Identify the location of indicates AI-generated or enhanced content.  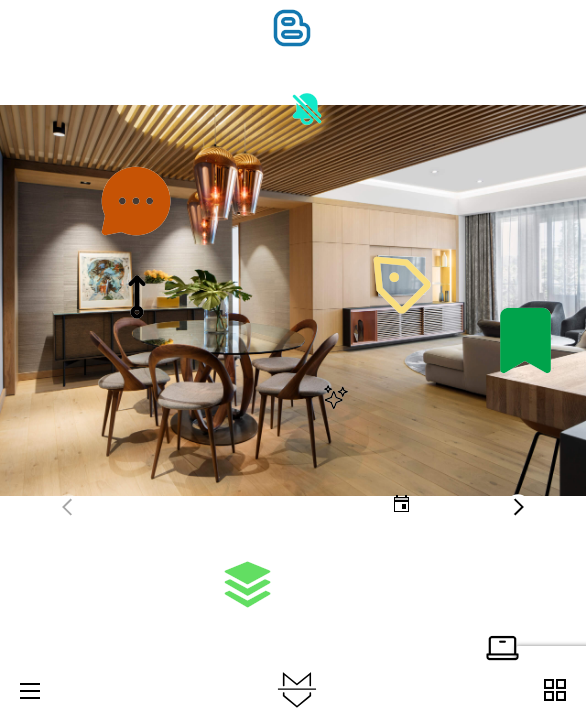
(336, 397).